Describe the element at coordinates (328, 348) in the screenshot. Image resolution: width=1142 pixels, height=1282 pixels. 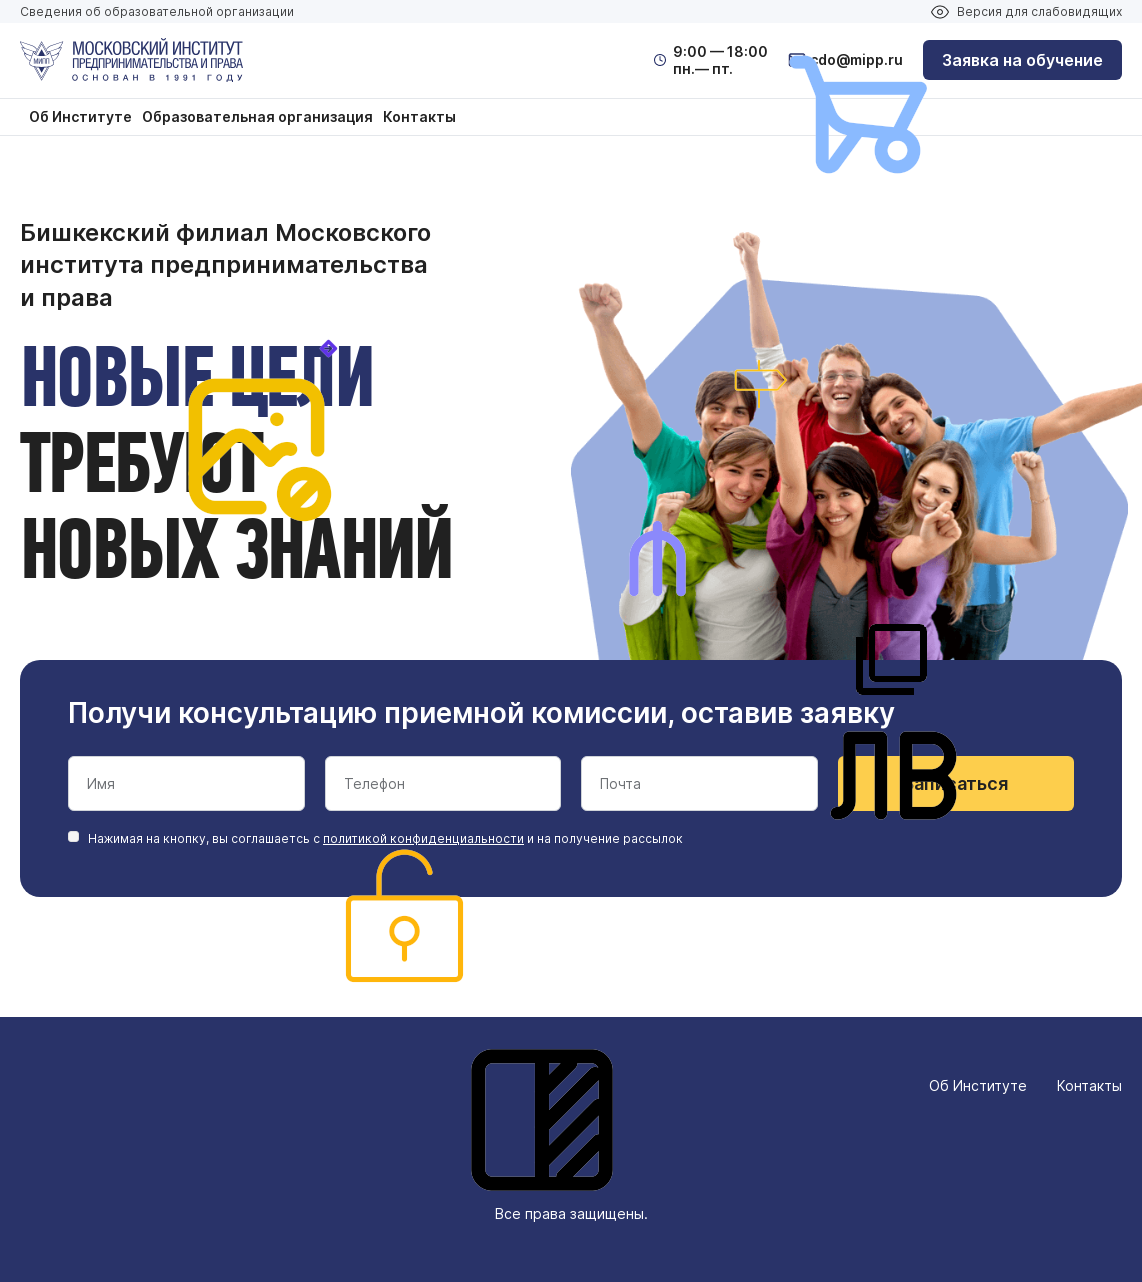
I see `navigate to next step or section` at that location.